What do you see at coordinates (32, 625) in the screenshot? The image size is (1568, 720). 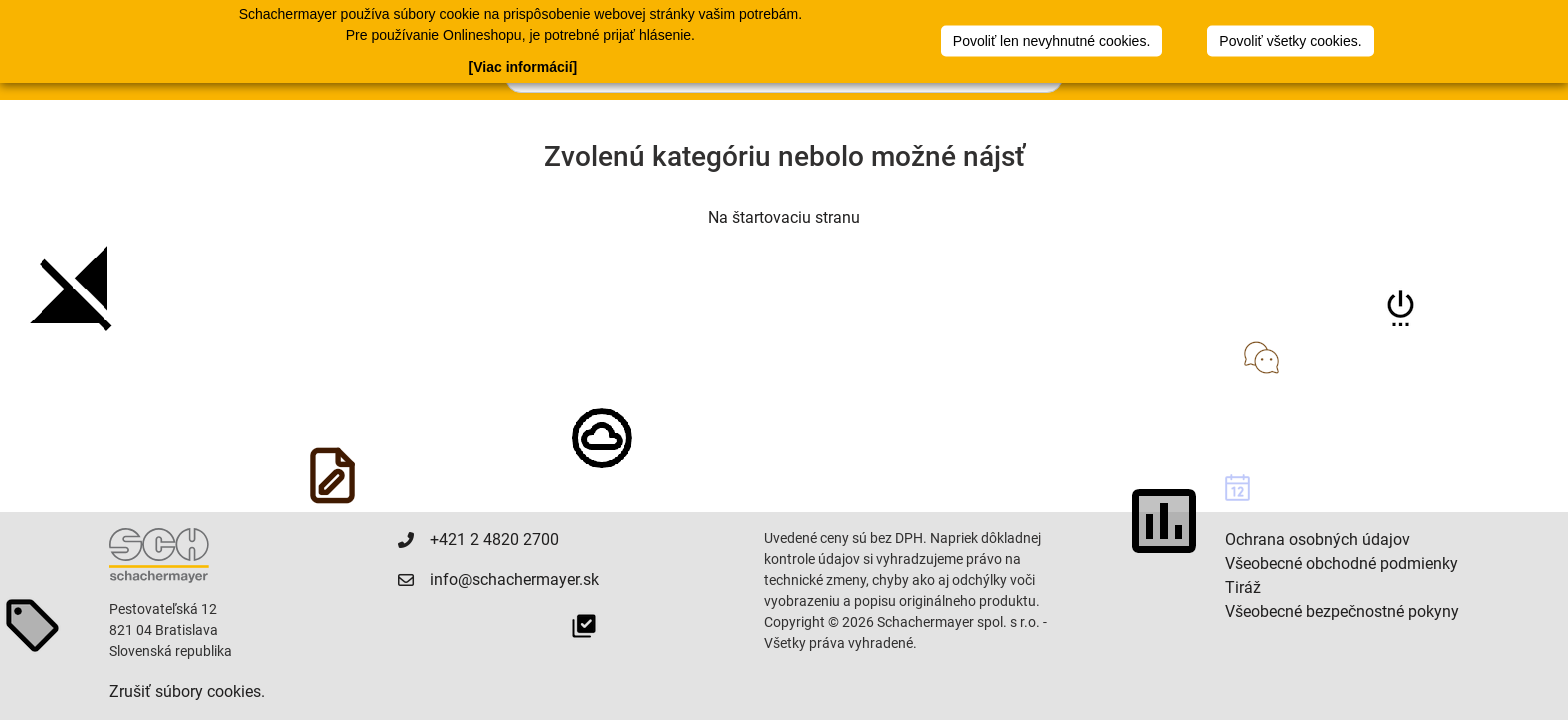 I see `view or apply tags to an item` at bounding box center [32, 625].